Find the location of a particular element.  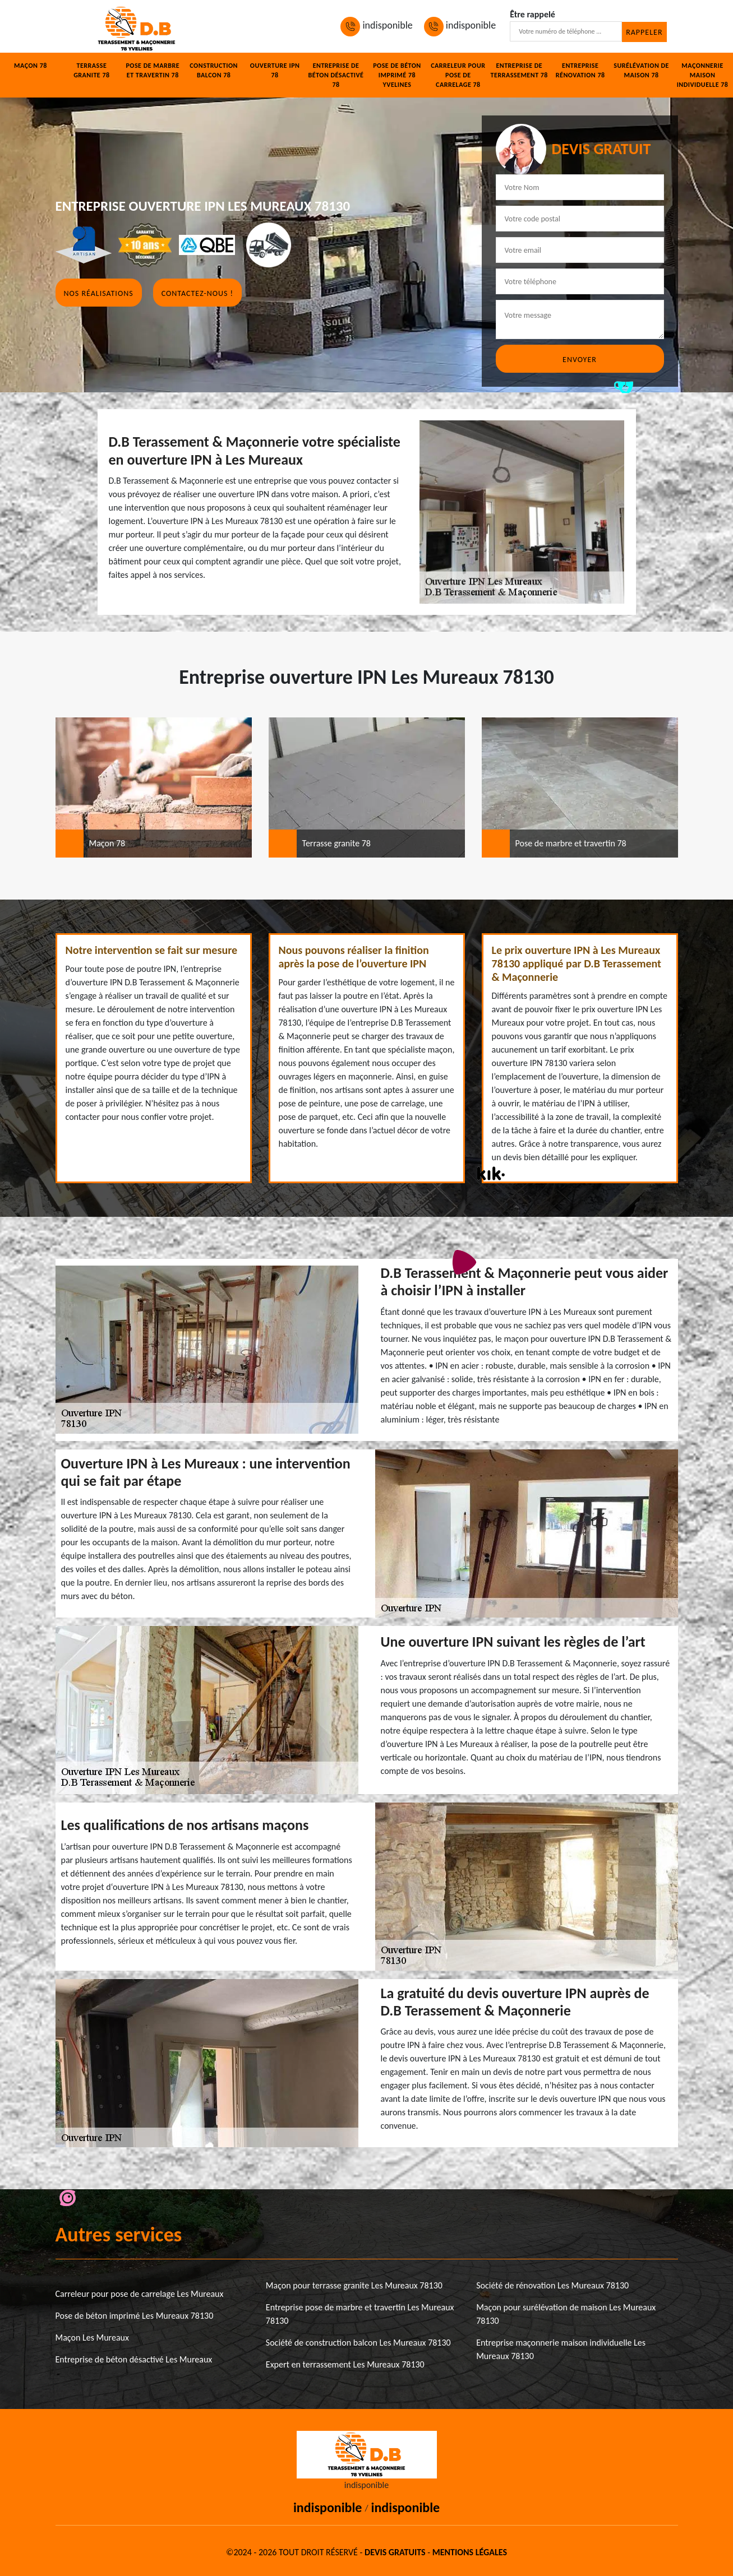

open the Insta360 camera app is located at coordinates (67, 2198).